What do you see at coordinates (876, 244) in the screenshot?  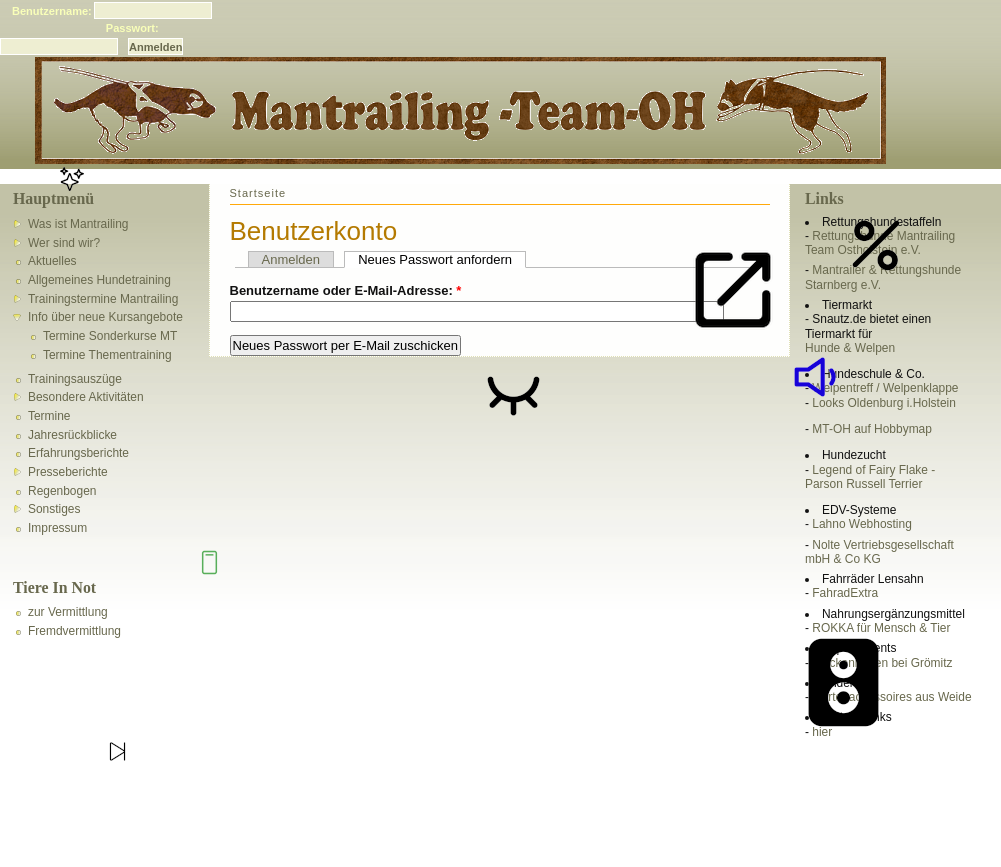 I see `view discount or sale information` at bounding box center [876, 244].